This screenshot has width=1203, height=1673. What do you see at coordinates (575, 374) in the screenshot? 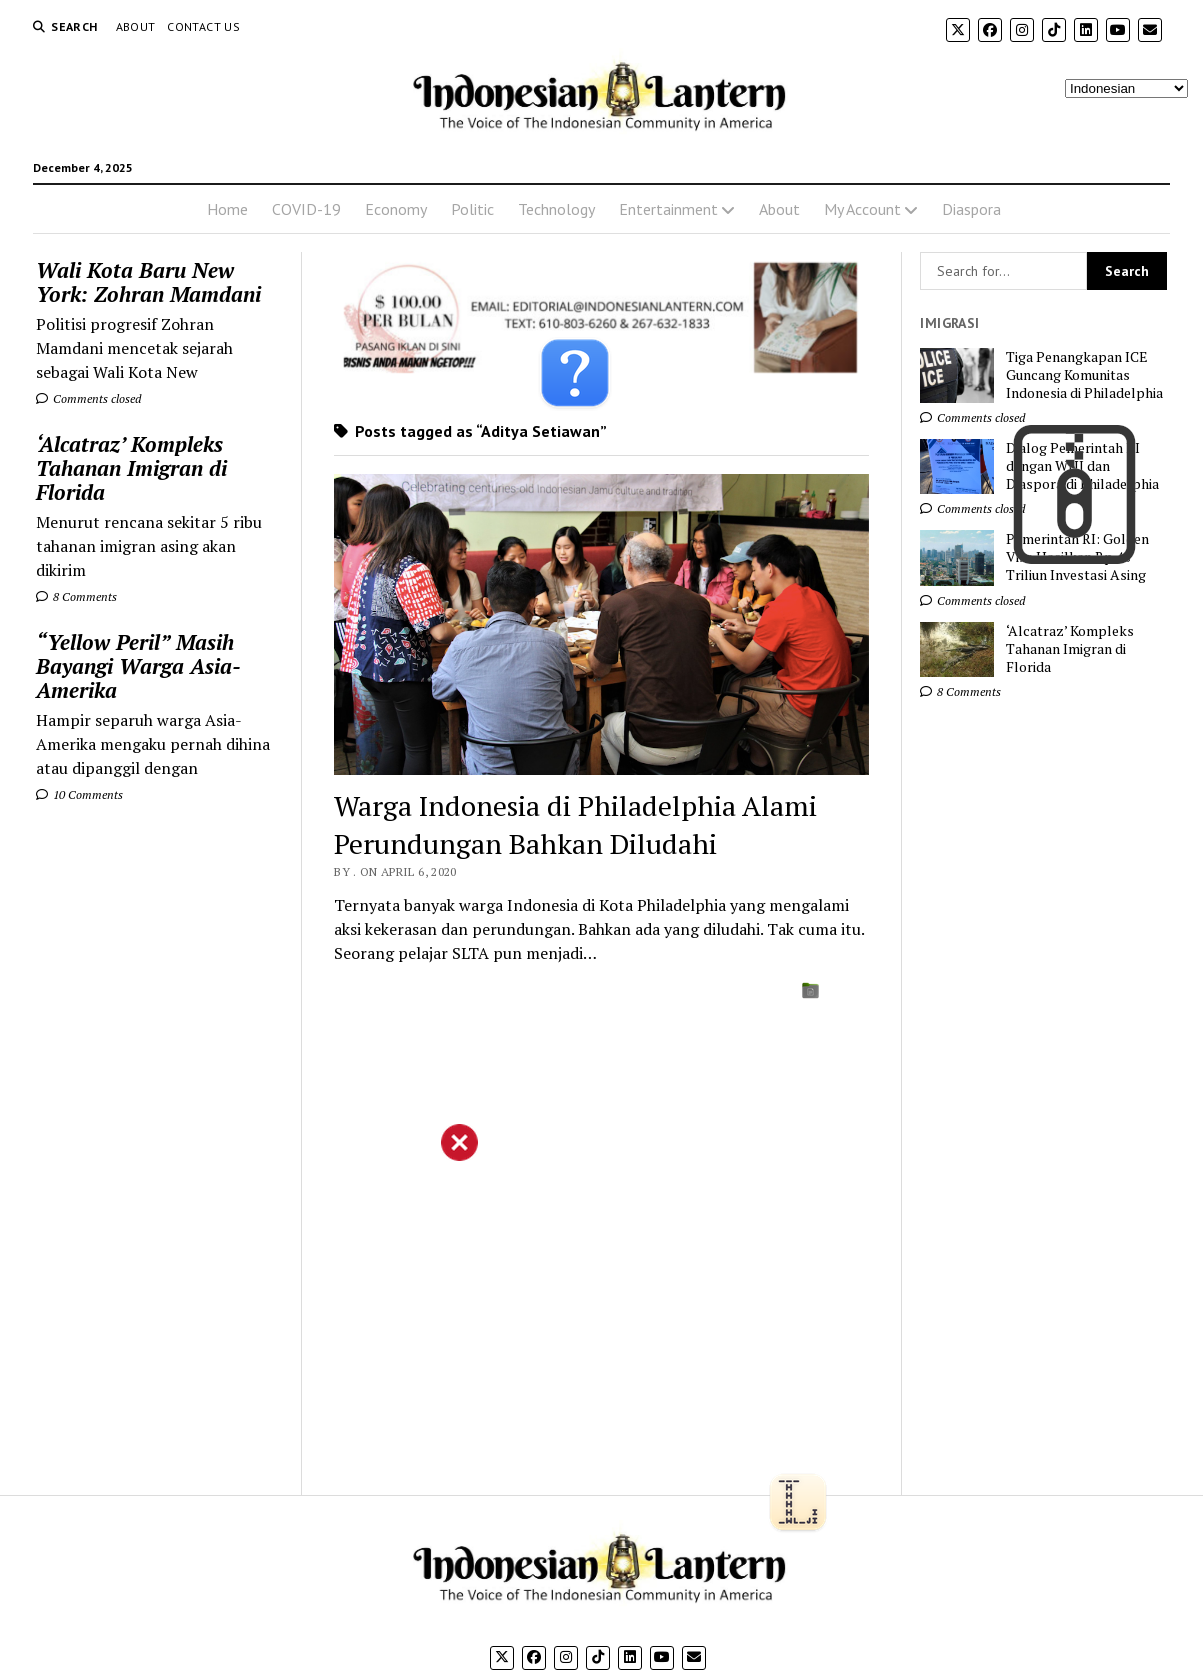
I see `access help and support documentation` at bounding box center [575, 374].